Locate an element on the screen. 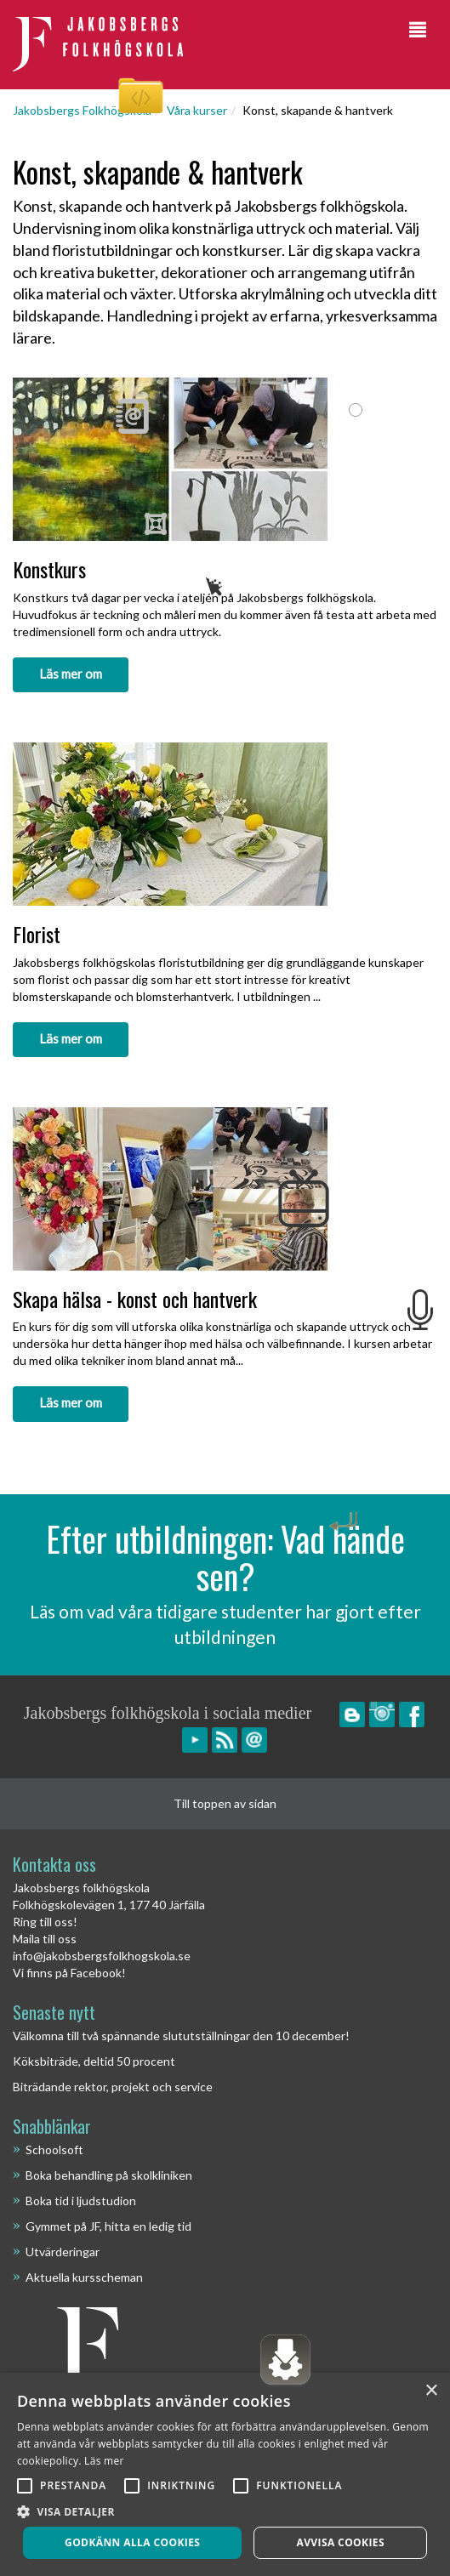 The width and height of the screenshot is (450, 2576). access microphone or audio input settings is located at coordinates (420, 1310).